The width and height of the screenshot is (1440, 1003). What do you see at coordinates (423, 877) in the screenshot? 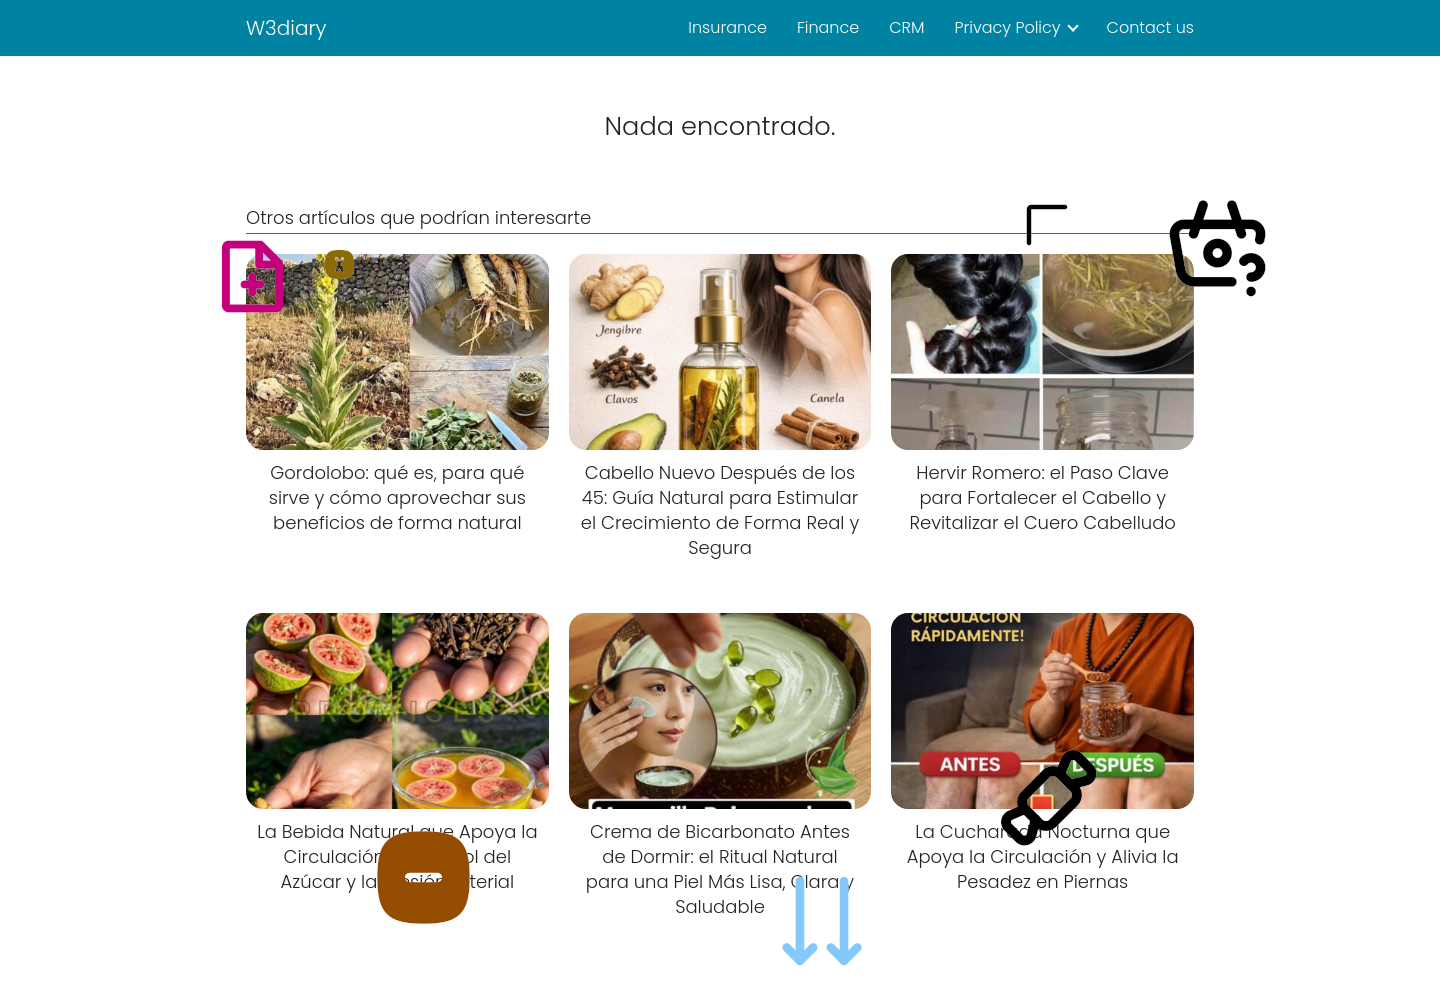
I see `remove an item from a list or collection` at bounding box center [423, 877].